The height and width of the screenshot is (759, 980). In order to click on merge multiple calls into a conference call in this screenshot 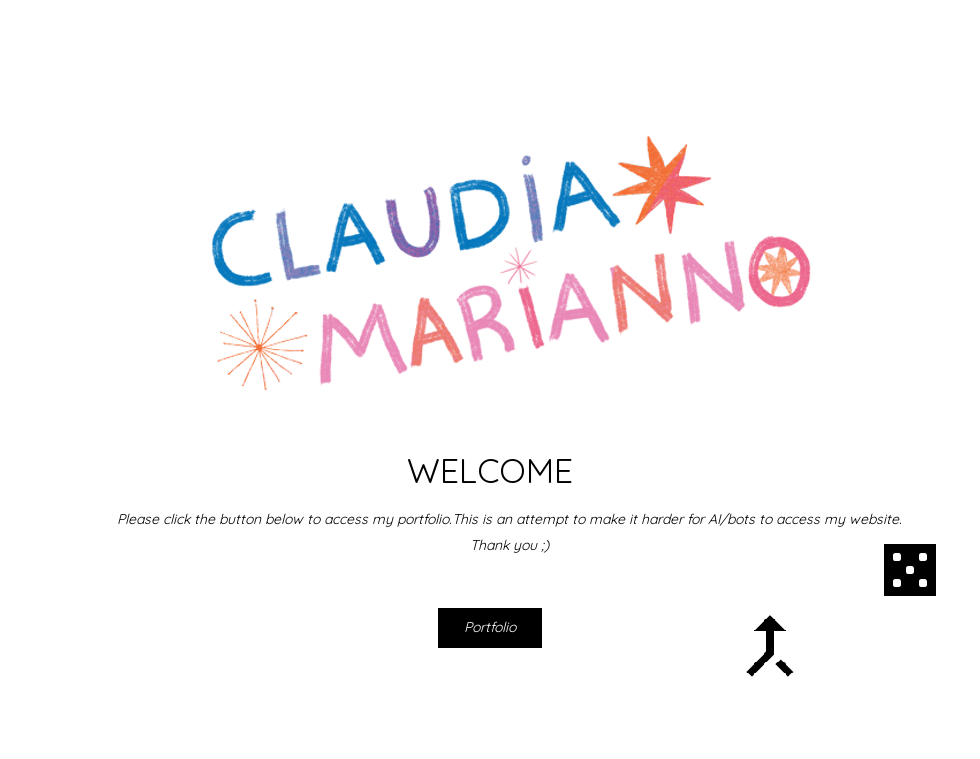, I will do `click(770, 646)`.